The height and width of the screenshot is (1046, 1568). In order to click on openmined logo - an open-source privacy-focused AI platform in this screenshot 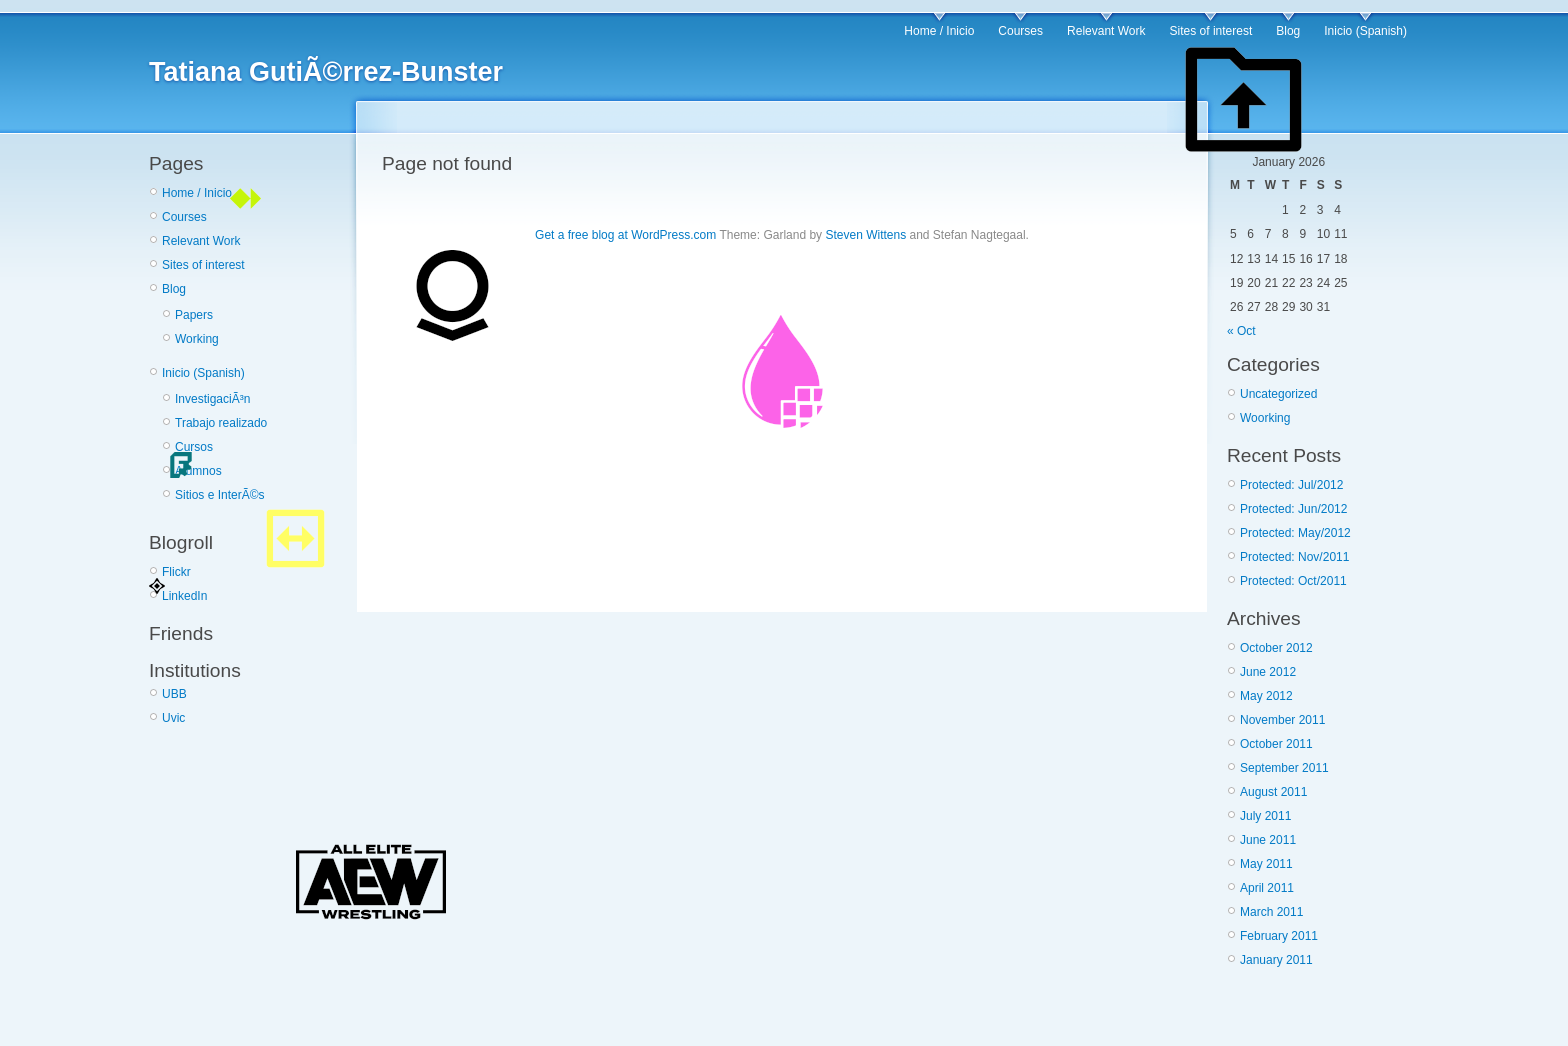, I will do `click(157, 586)`.